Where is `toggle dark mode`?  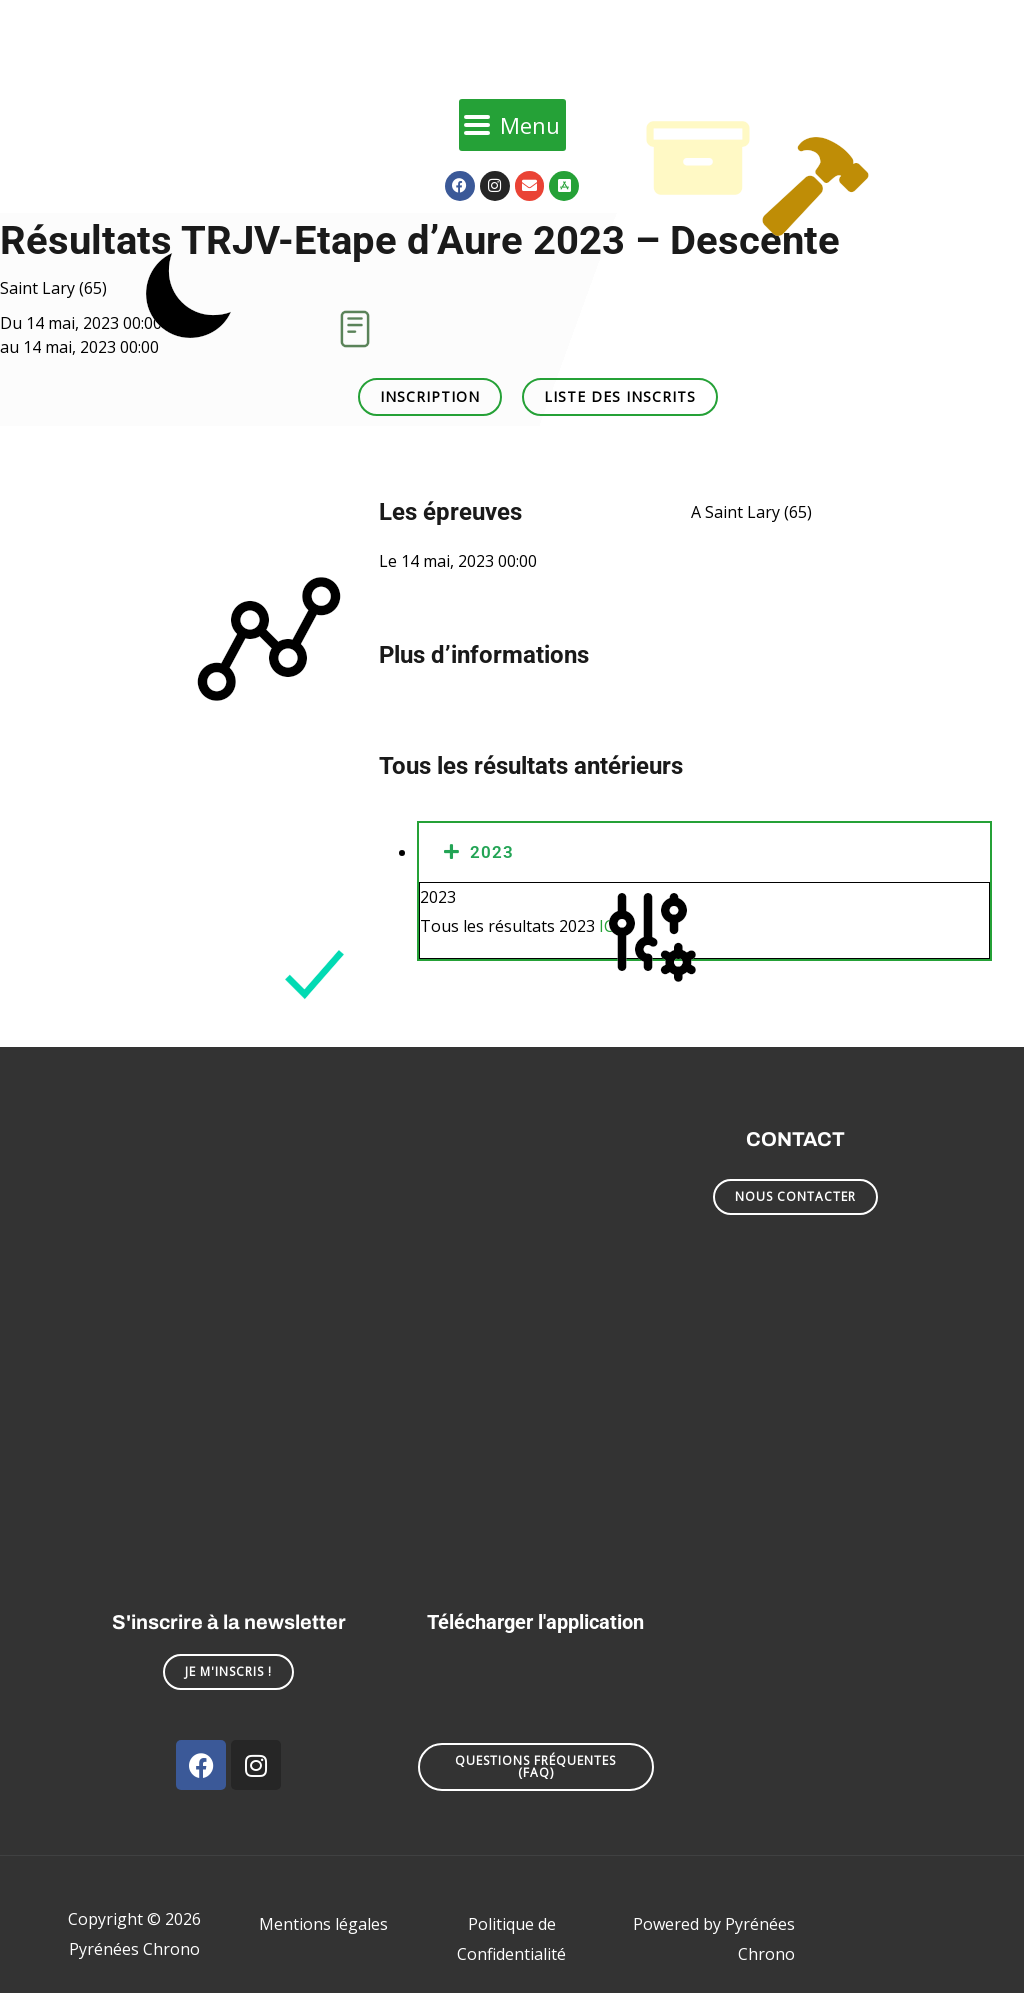
toggle dark mode is located at coordinates (188, 295).